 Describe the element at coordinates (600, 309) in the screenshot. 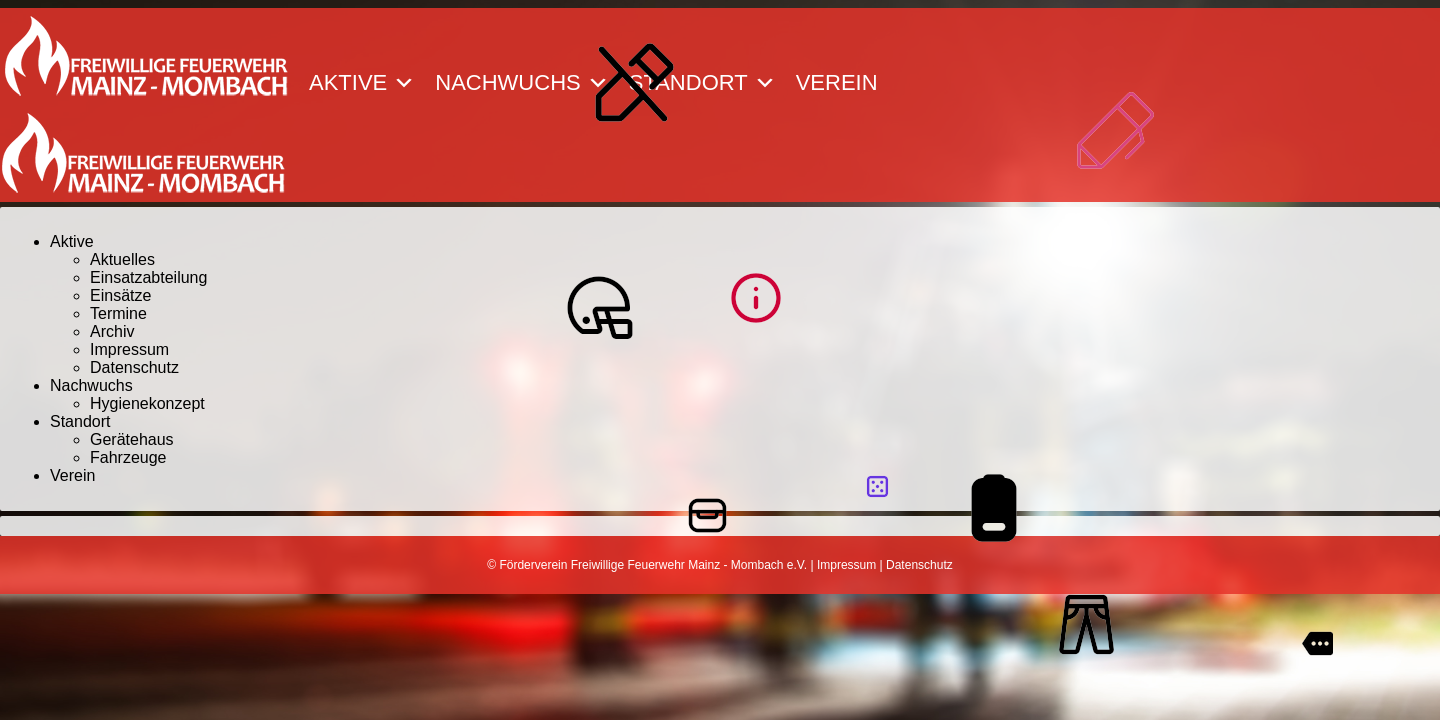

I see `access sports or football content` at that location.